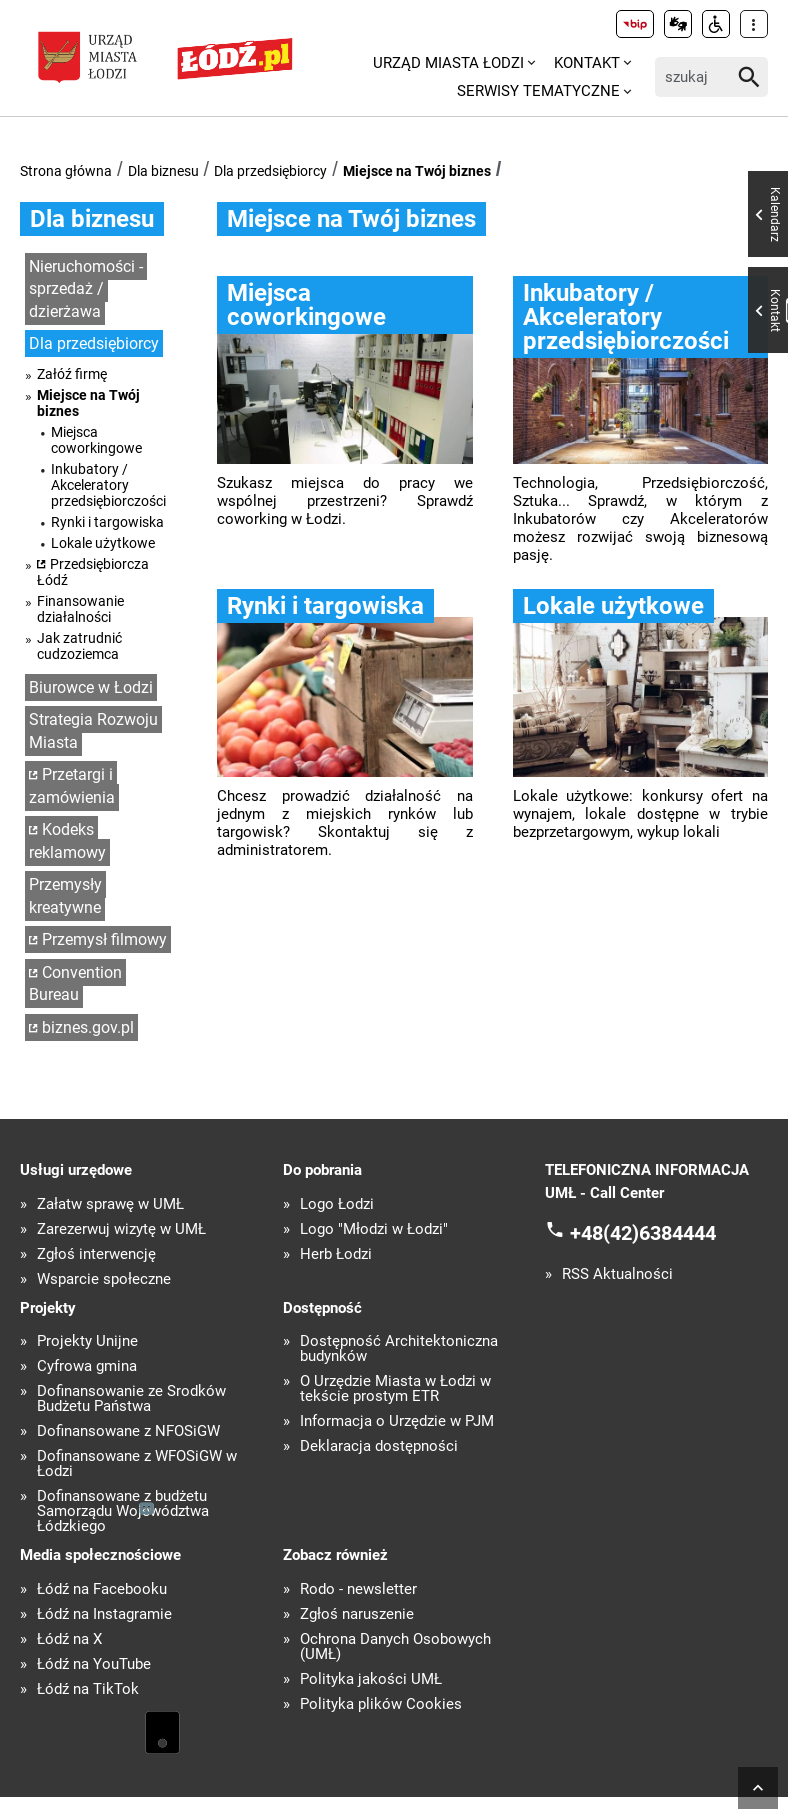 The height and width of the screenshot is (1819, 788). What do you see at coordinates (146, 1508) in the screenshot?
I see `enable closed captions` at bounding box center [146, 1508].